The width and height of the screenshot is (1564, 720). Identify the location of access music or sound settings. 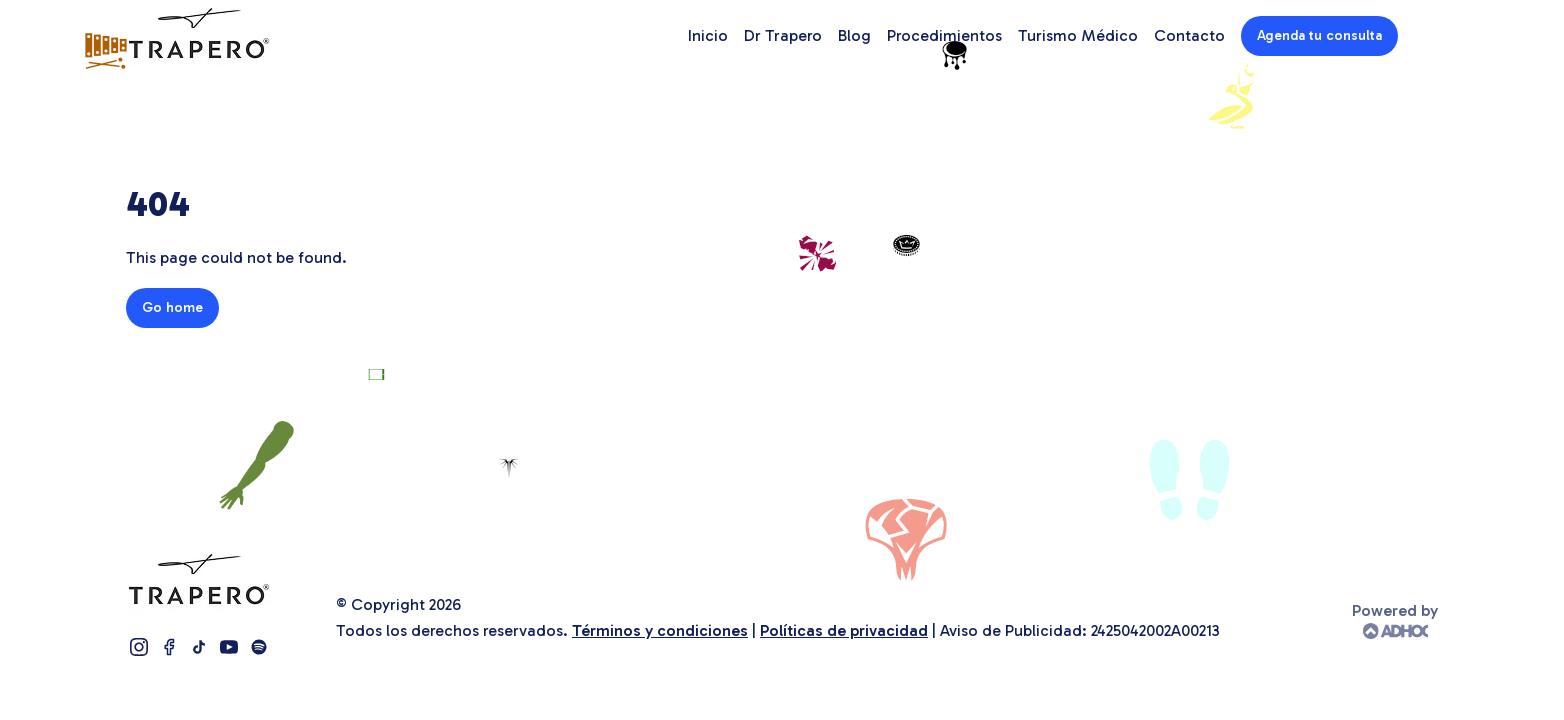
(106, 51).